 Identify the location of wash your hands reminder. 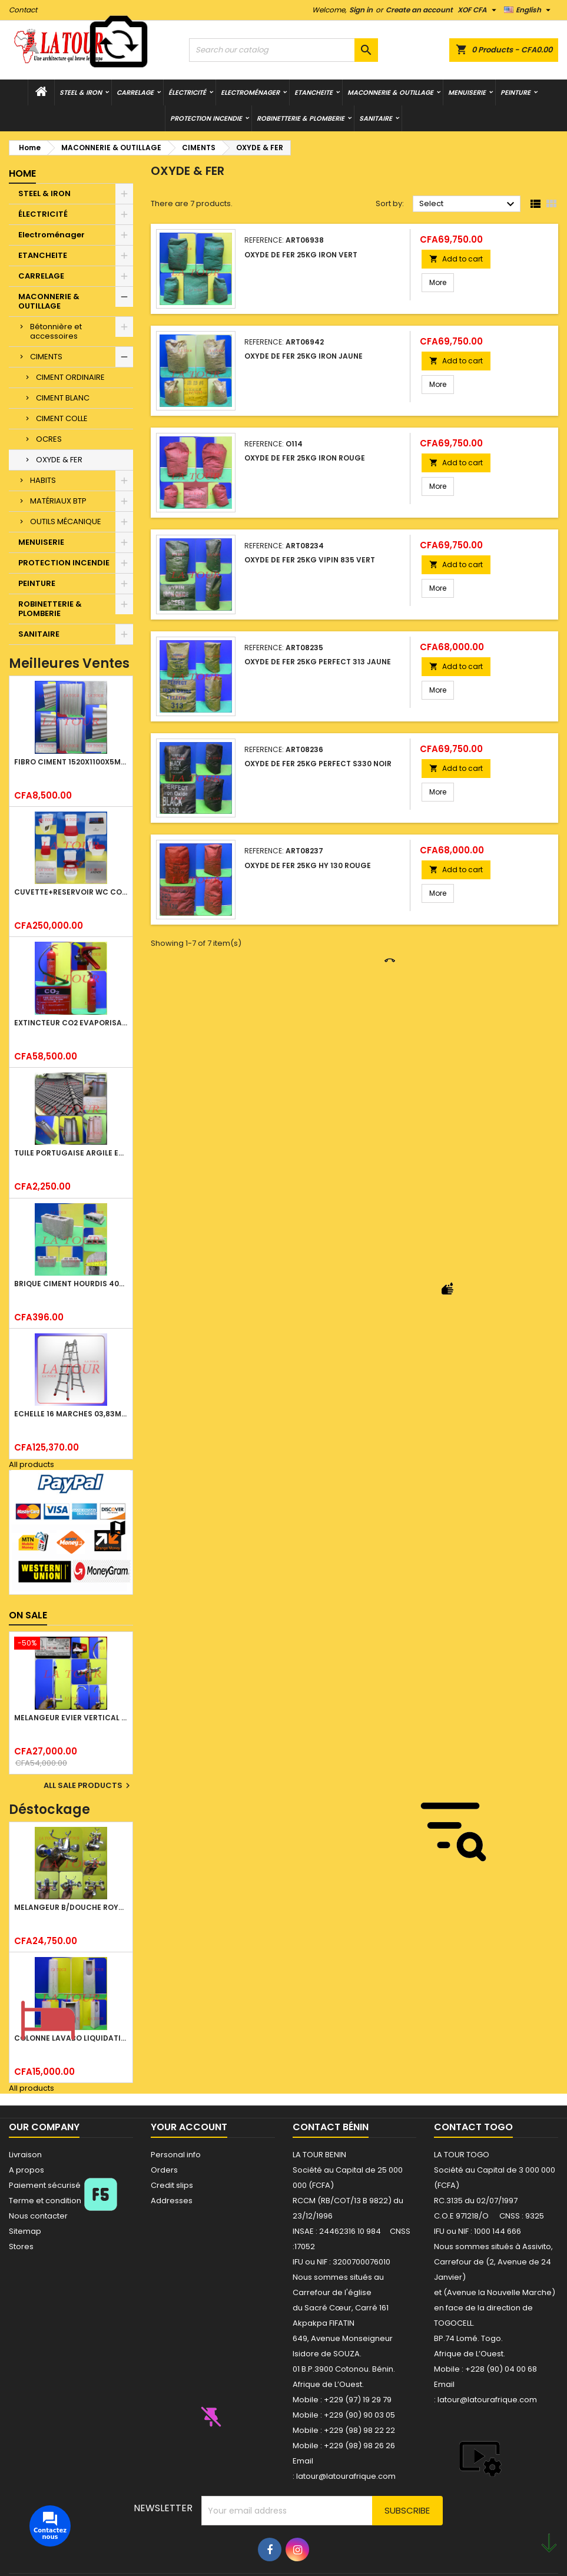
(447, 1288).